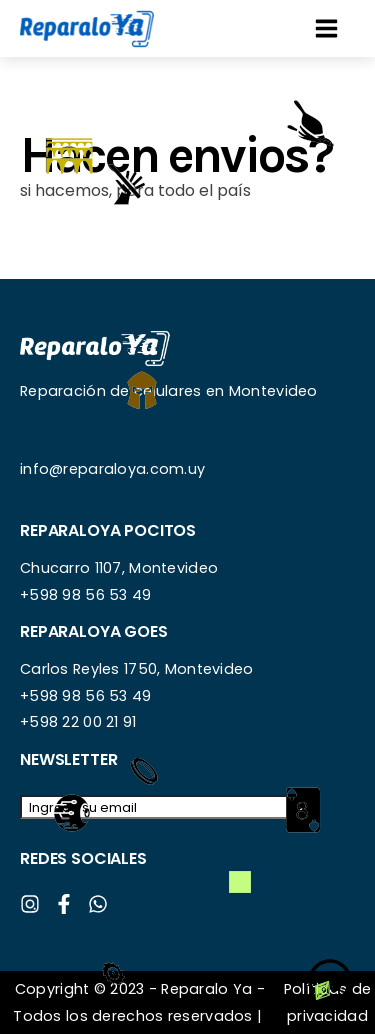 The image size is (375, 1034). I want to click on placeholder for empty content area, so click(240, 882).